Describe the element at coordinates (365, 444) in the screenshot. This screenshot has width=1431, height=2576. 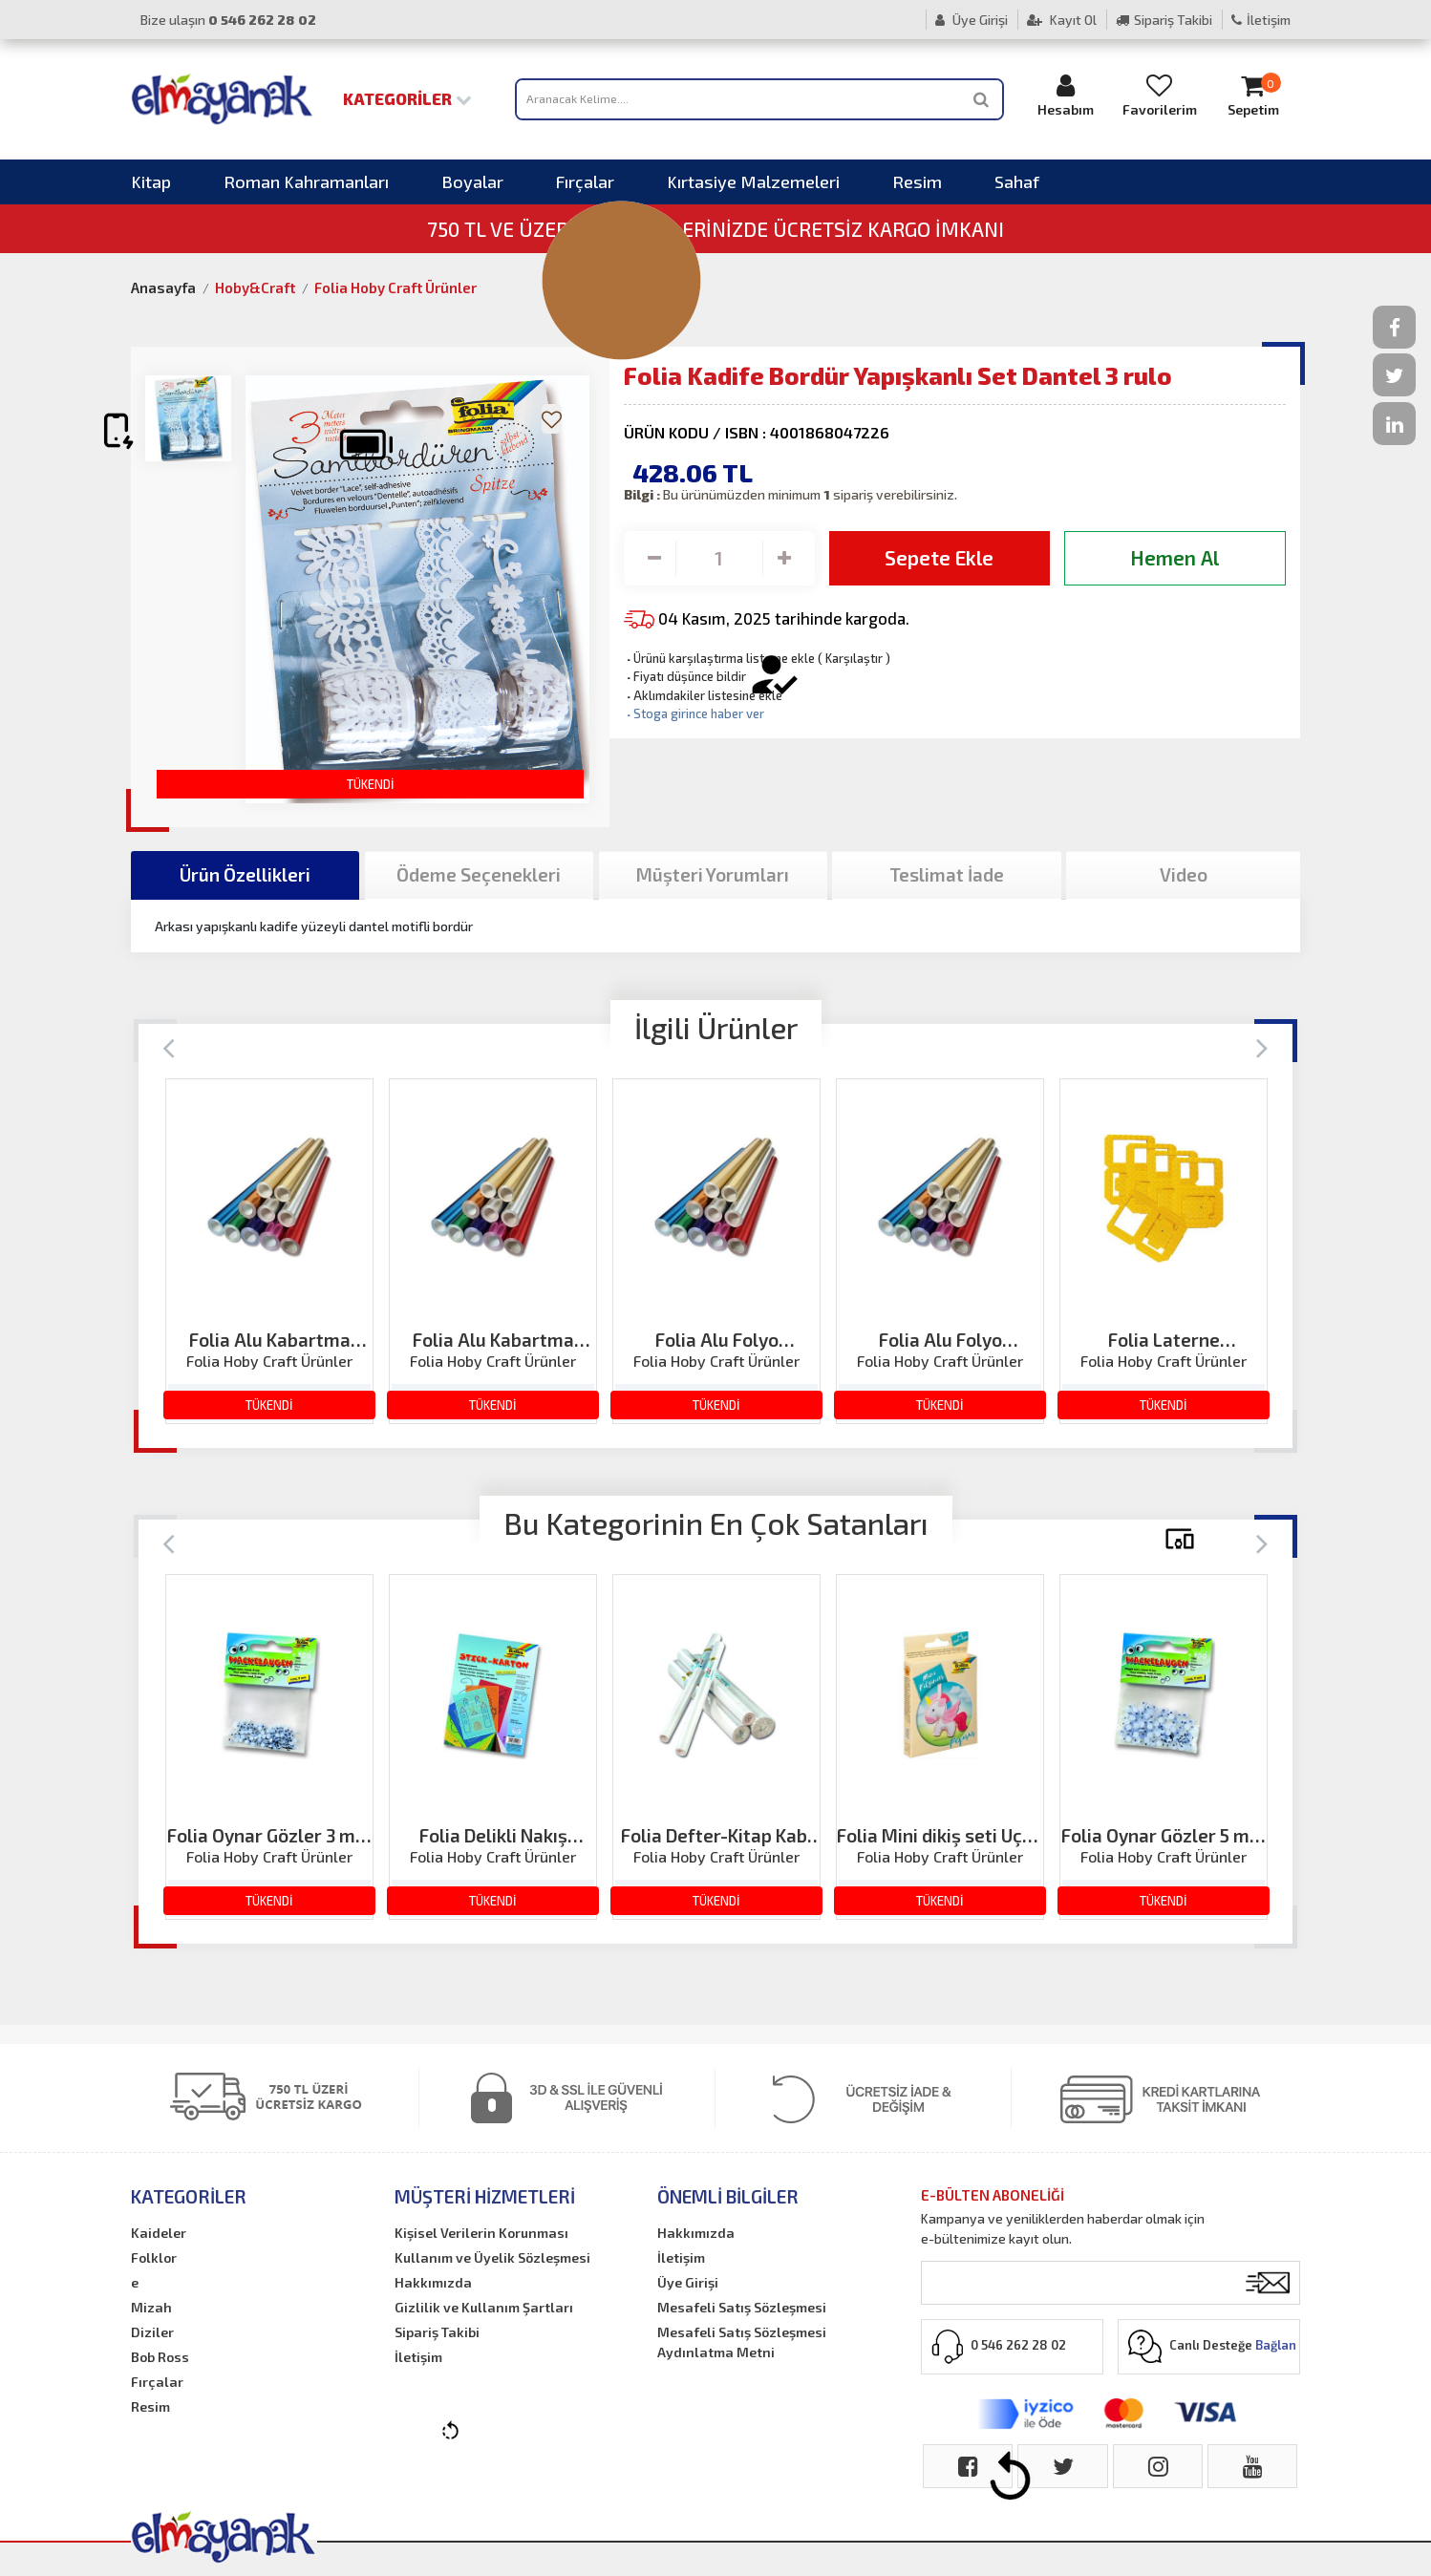
I see `indicates battery is fully charged` at that location.